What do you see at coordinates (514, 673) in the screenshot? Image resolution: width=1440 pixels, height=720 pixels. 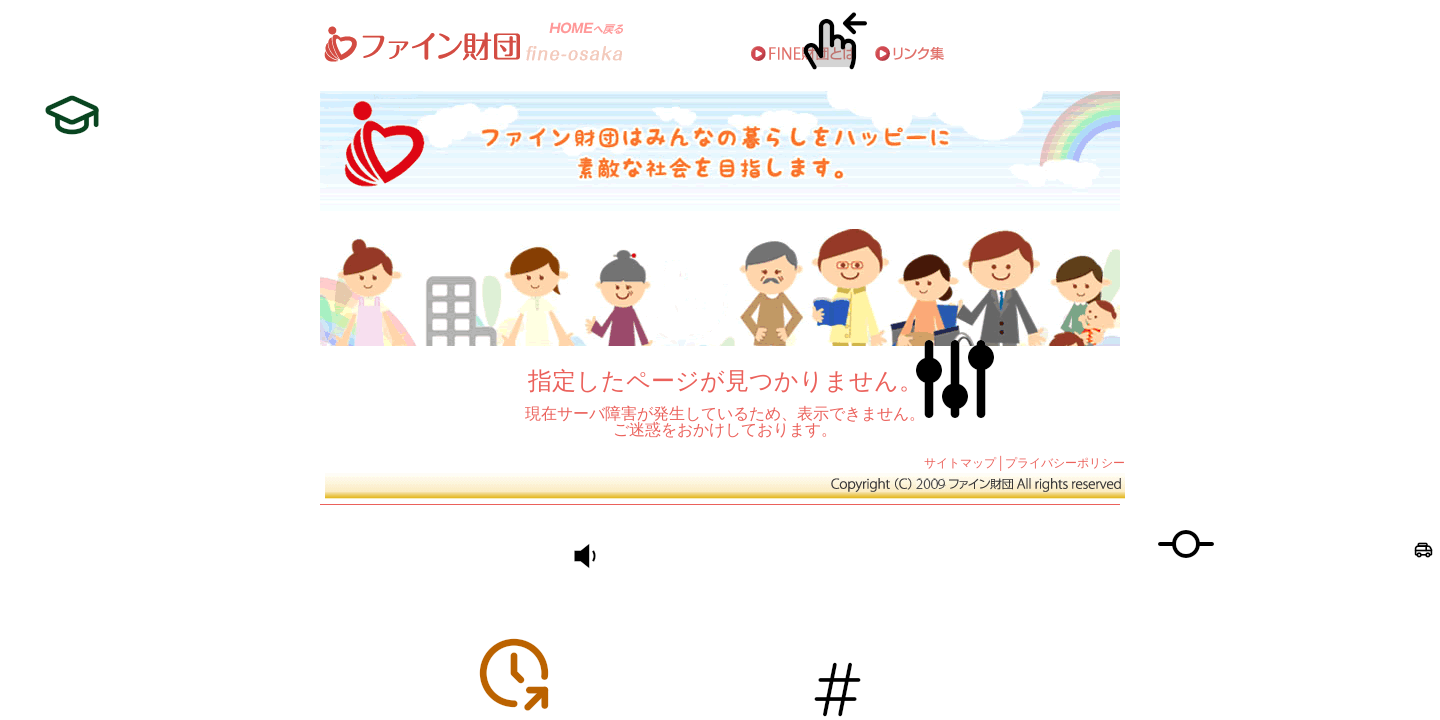 I see `share a scheduled event or time` at bounding box center [514, 673].